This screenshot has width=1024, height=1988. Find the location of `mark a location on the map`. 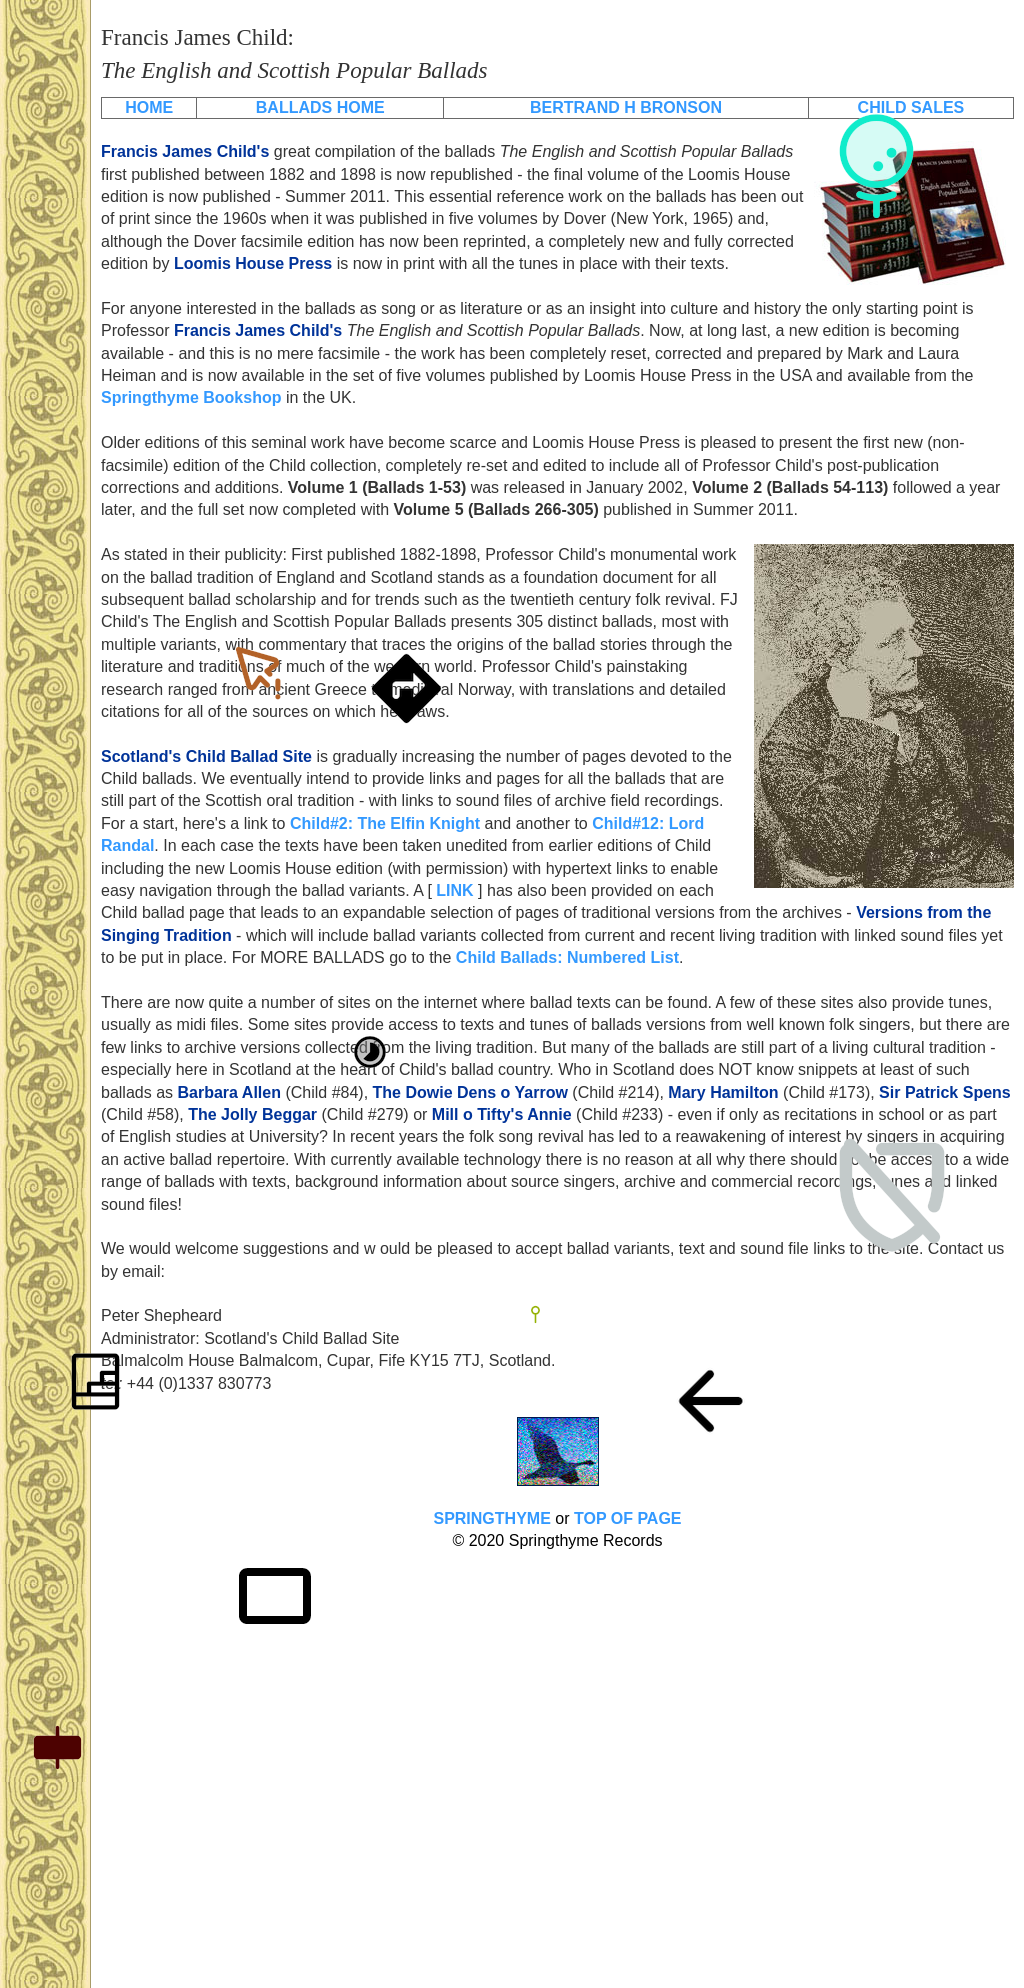

mark a location on the map is located at coordinates (535, 1314).